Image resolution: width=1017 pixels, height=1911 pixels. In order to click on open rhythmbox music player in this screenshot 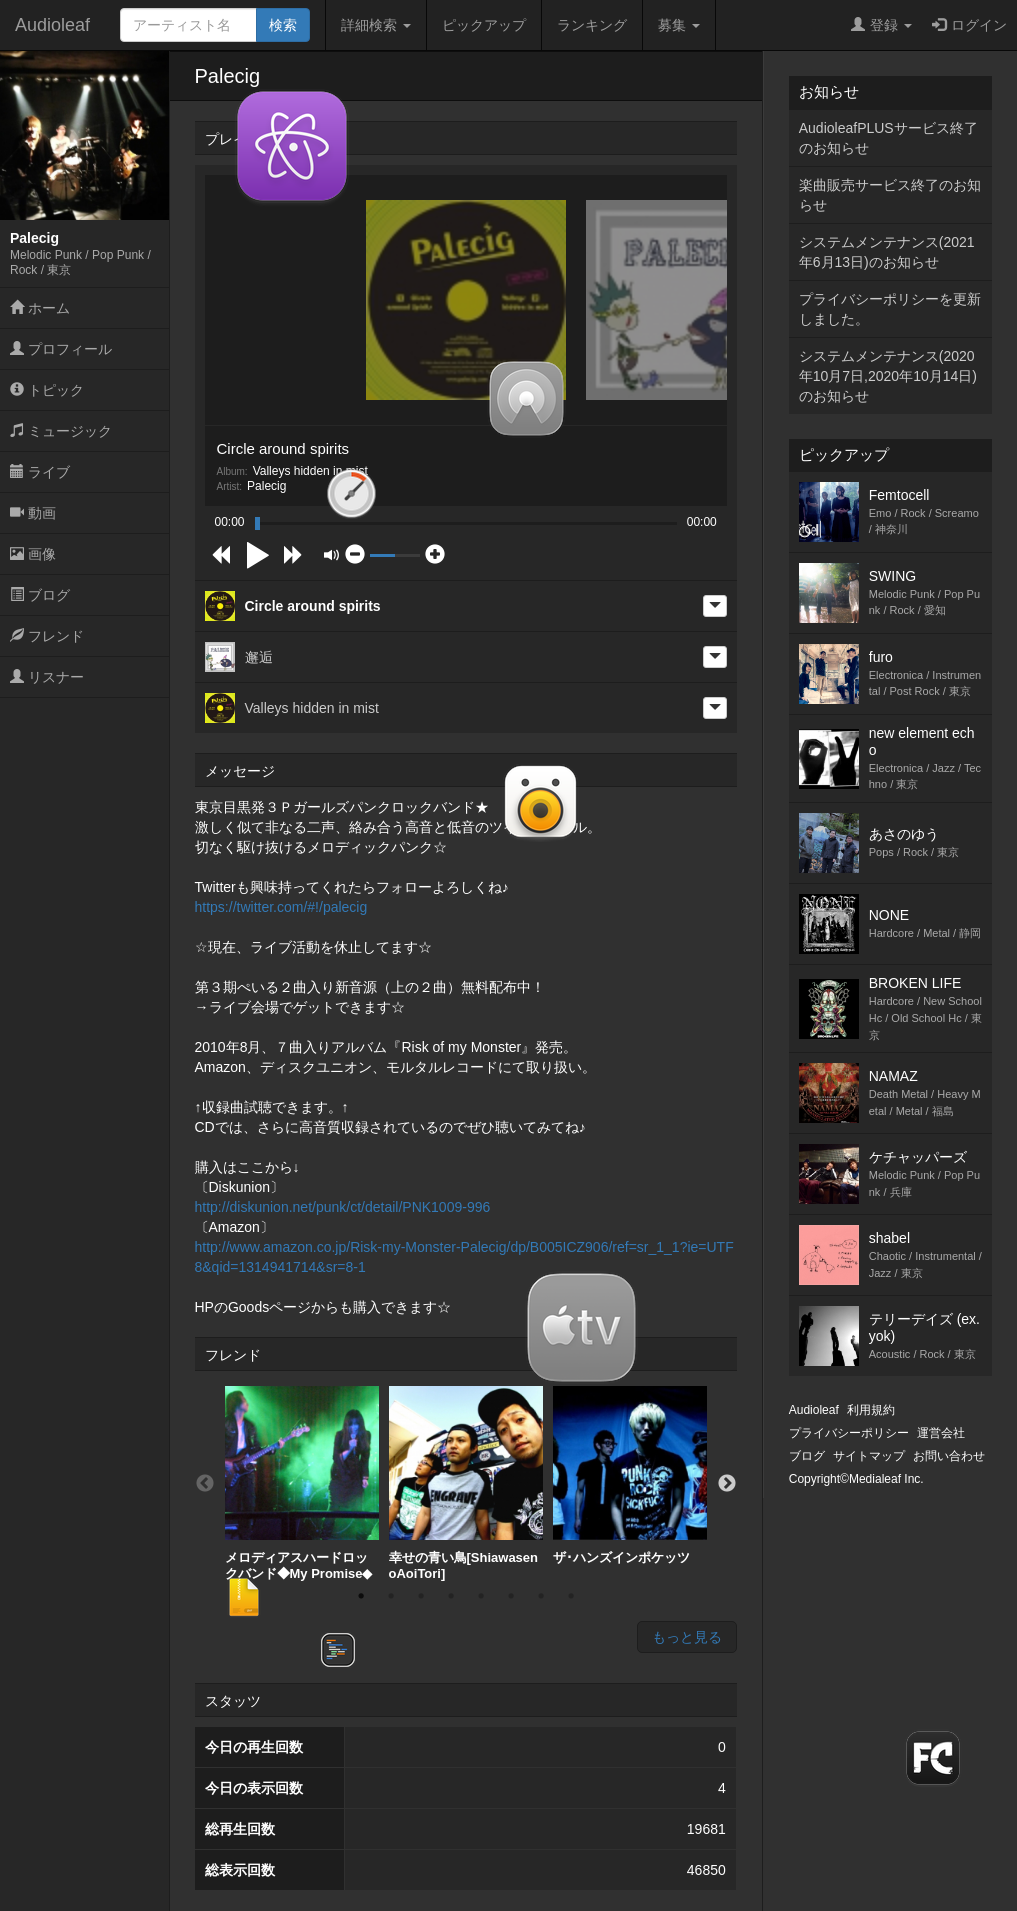, I will do `click(540, 801)`.